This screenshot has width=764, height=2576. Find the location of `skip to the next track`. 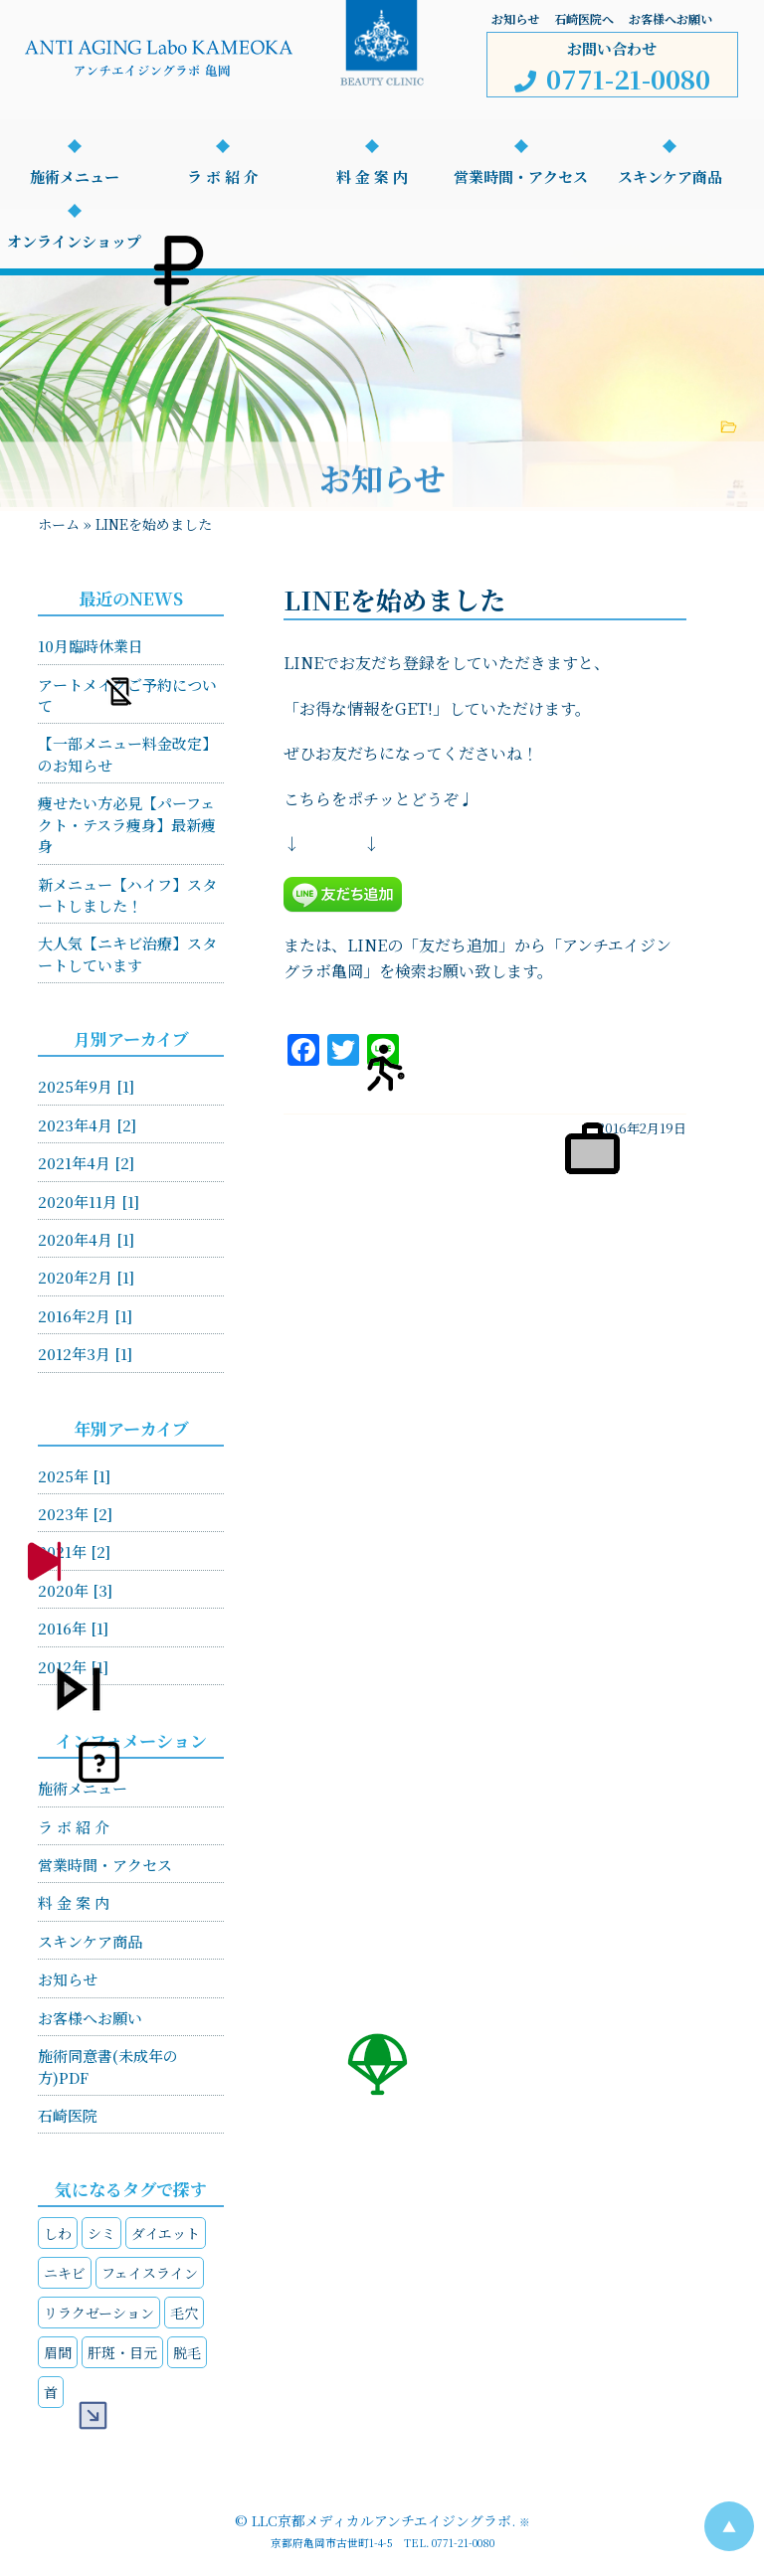

skip to the next track is located at coordinates (44, 1561).